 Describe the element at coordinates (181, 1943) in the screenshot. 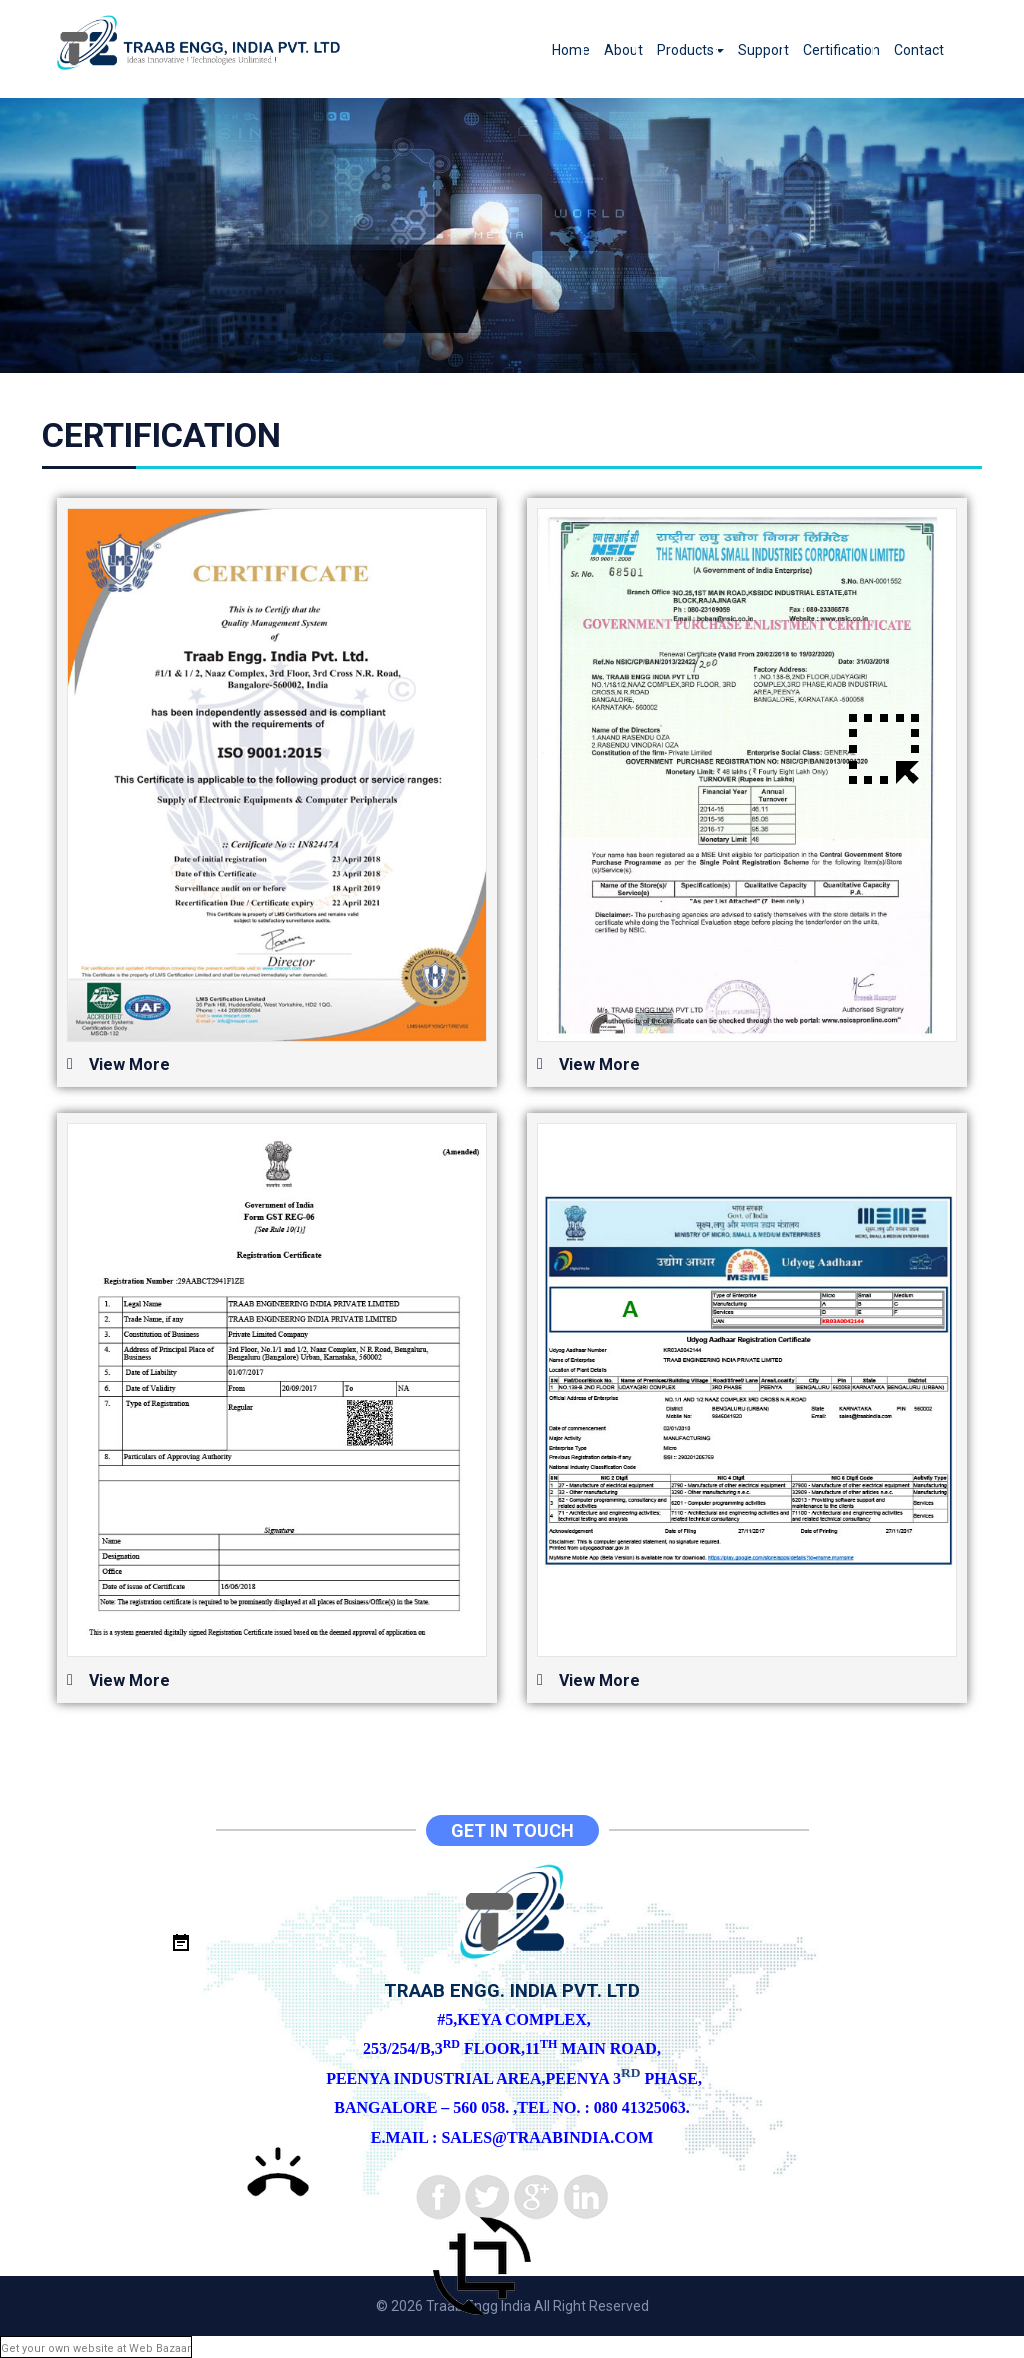

I see `view event details or notes` at that location.